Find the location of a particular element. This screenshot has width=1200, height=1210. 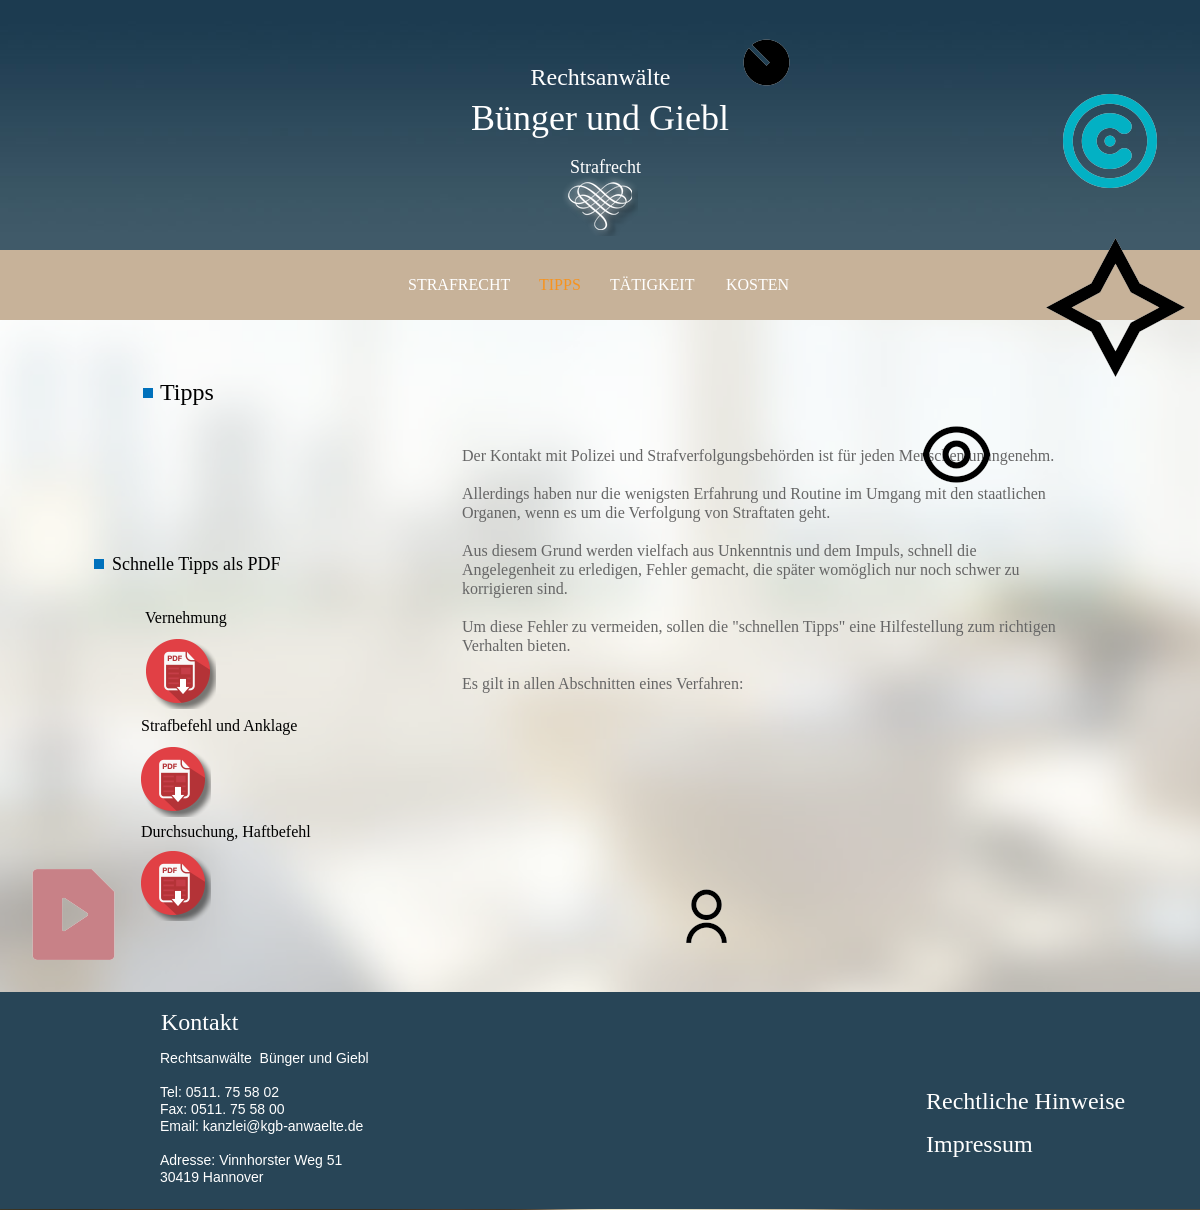

open the Continente app or website is located at coordinates (1110, 141).